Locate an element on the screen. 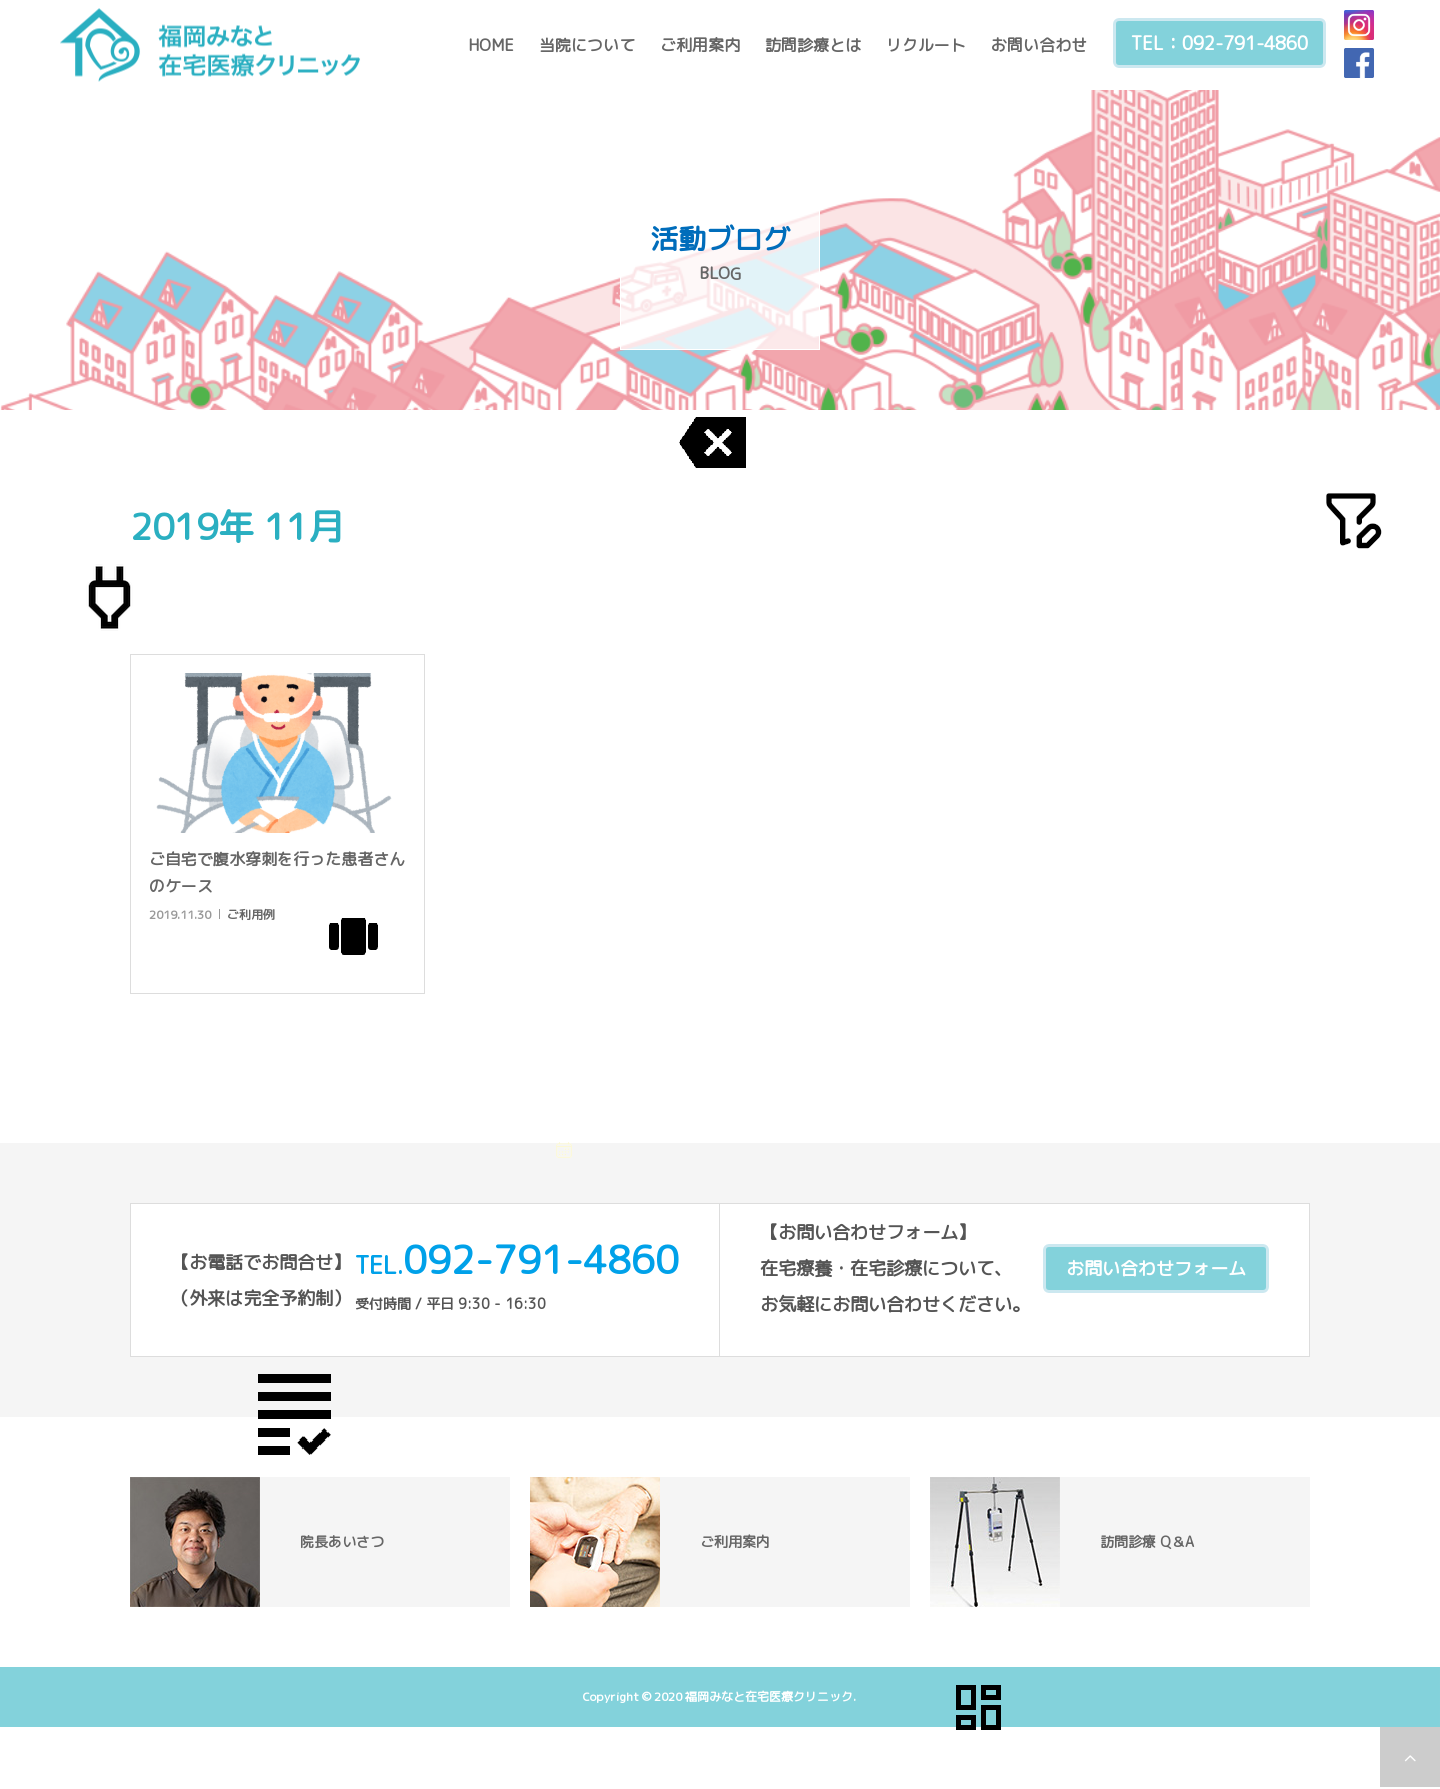 Image resolution: width=1440 pixels, height=1789 pixels. view content in carousel format is located at coordinates (353, 937).